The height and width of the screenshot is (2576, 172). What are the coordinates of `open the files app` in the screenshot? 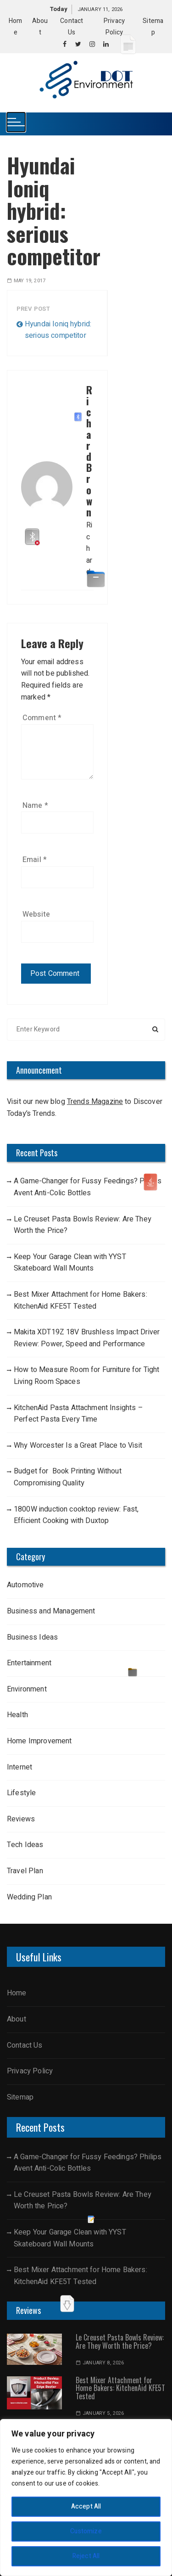 It's located at (96, 579).